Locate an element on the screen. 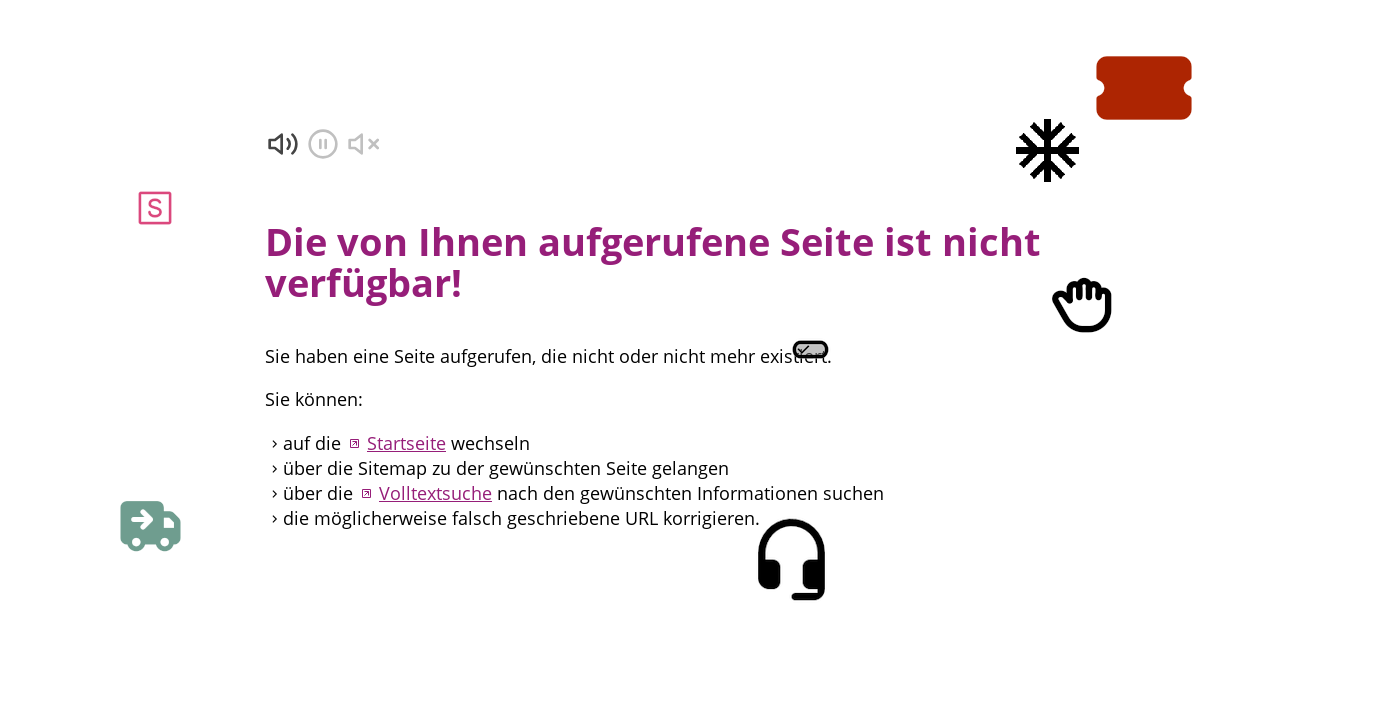 This screenshot has width=1390, height=720. access your tickets or passes is located at coordinates (1144, 88).